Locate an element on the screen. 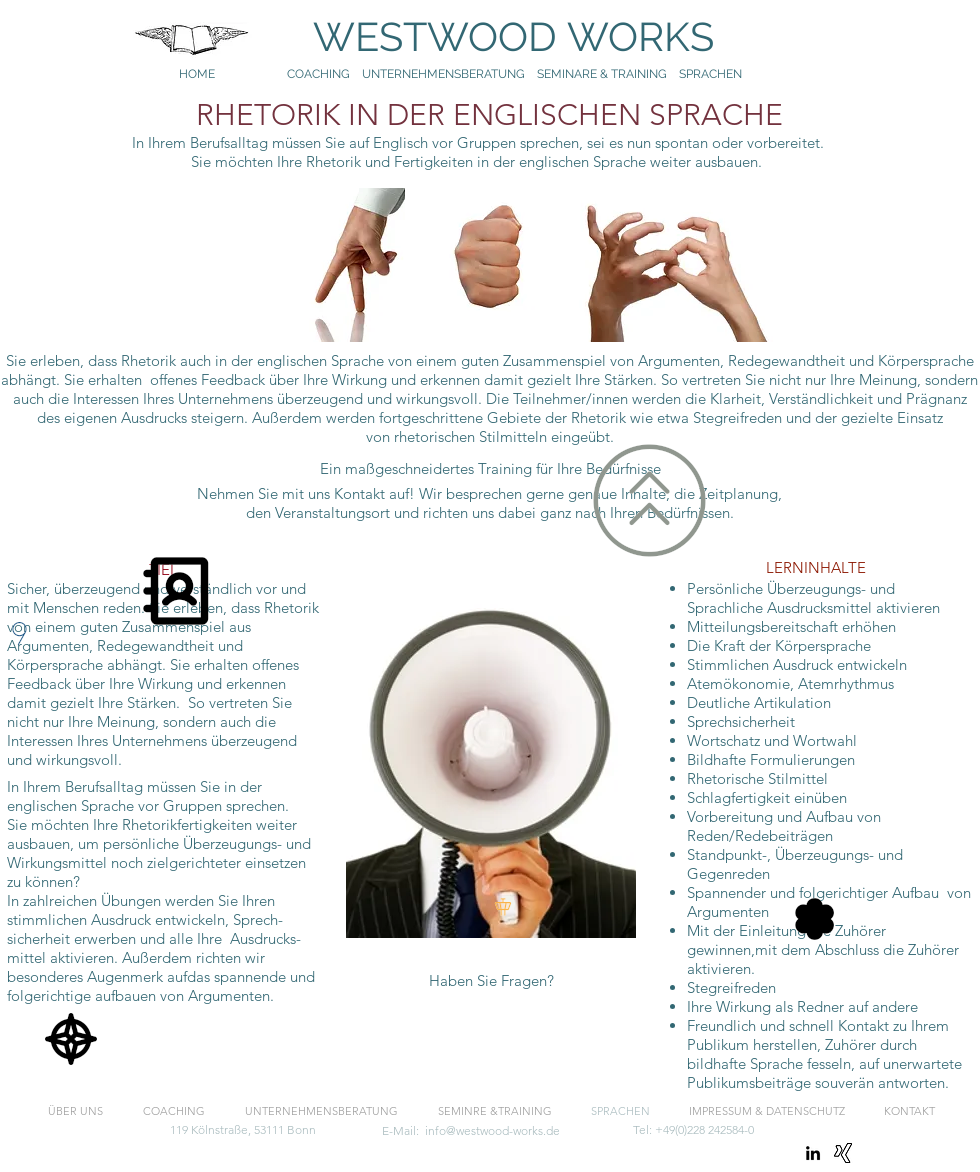  view compass or navigation orientation is located at coordinates (71, 1039).